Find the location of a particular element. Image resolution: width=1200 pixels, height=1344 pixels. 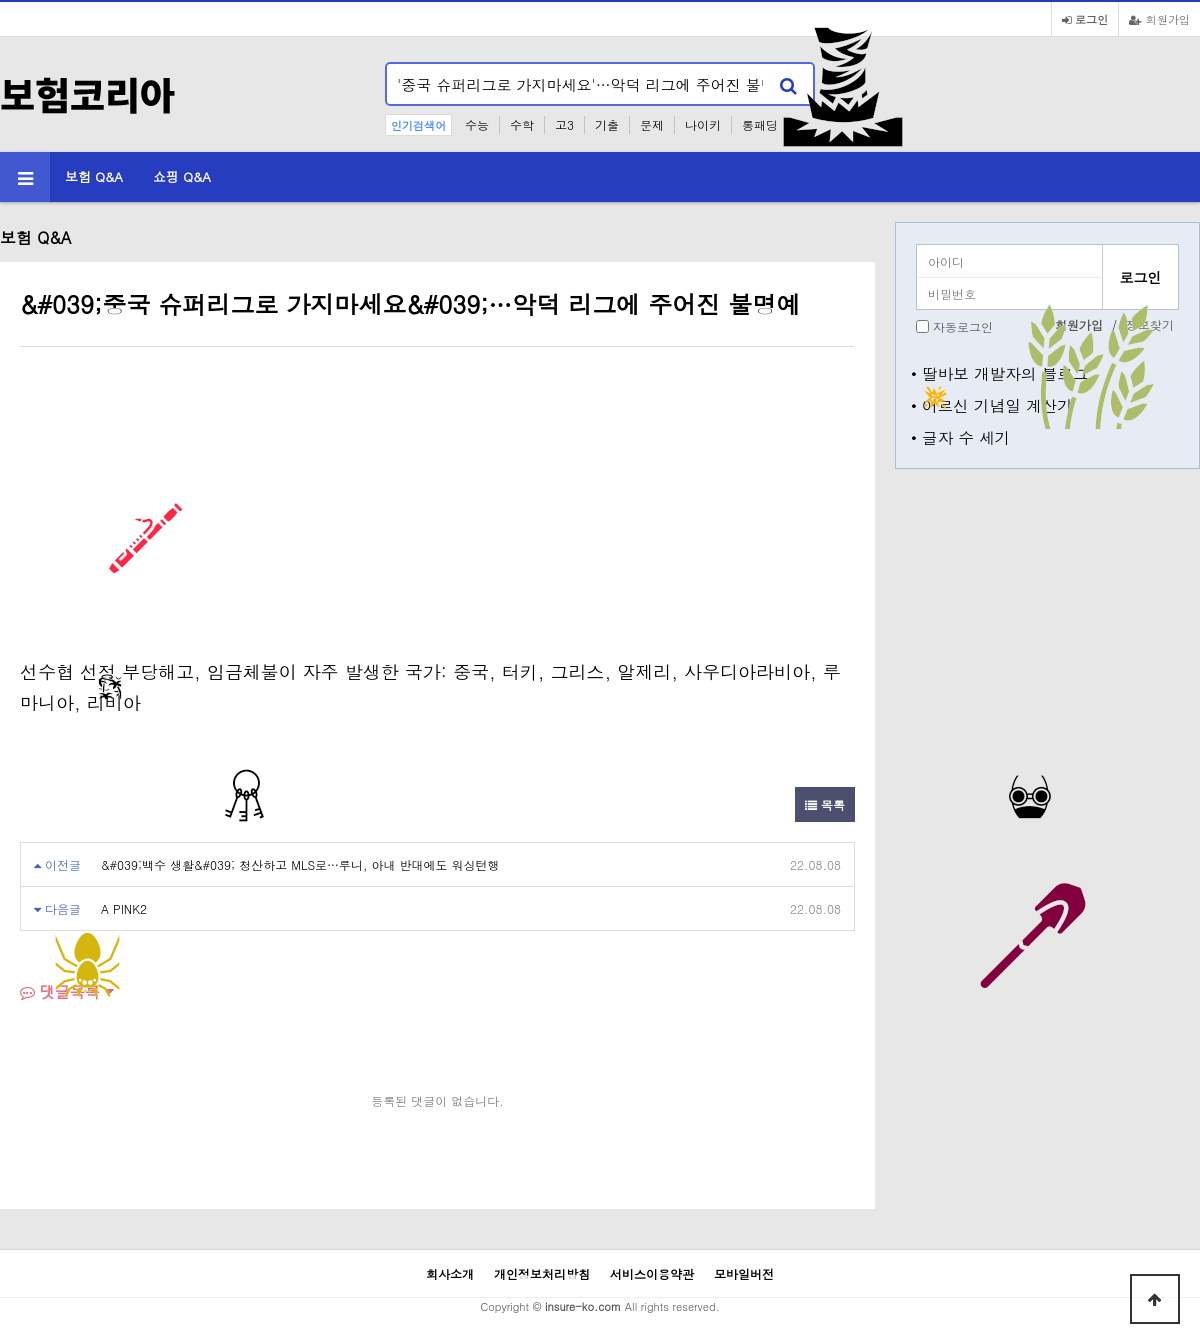

select jungle or tropical environment is located at coordinates (110, 688).